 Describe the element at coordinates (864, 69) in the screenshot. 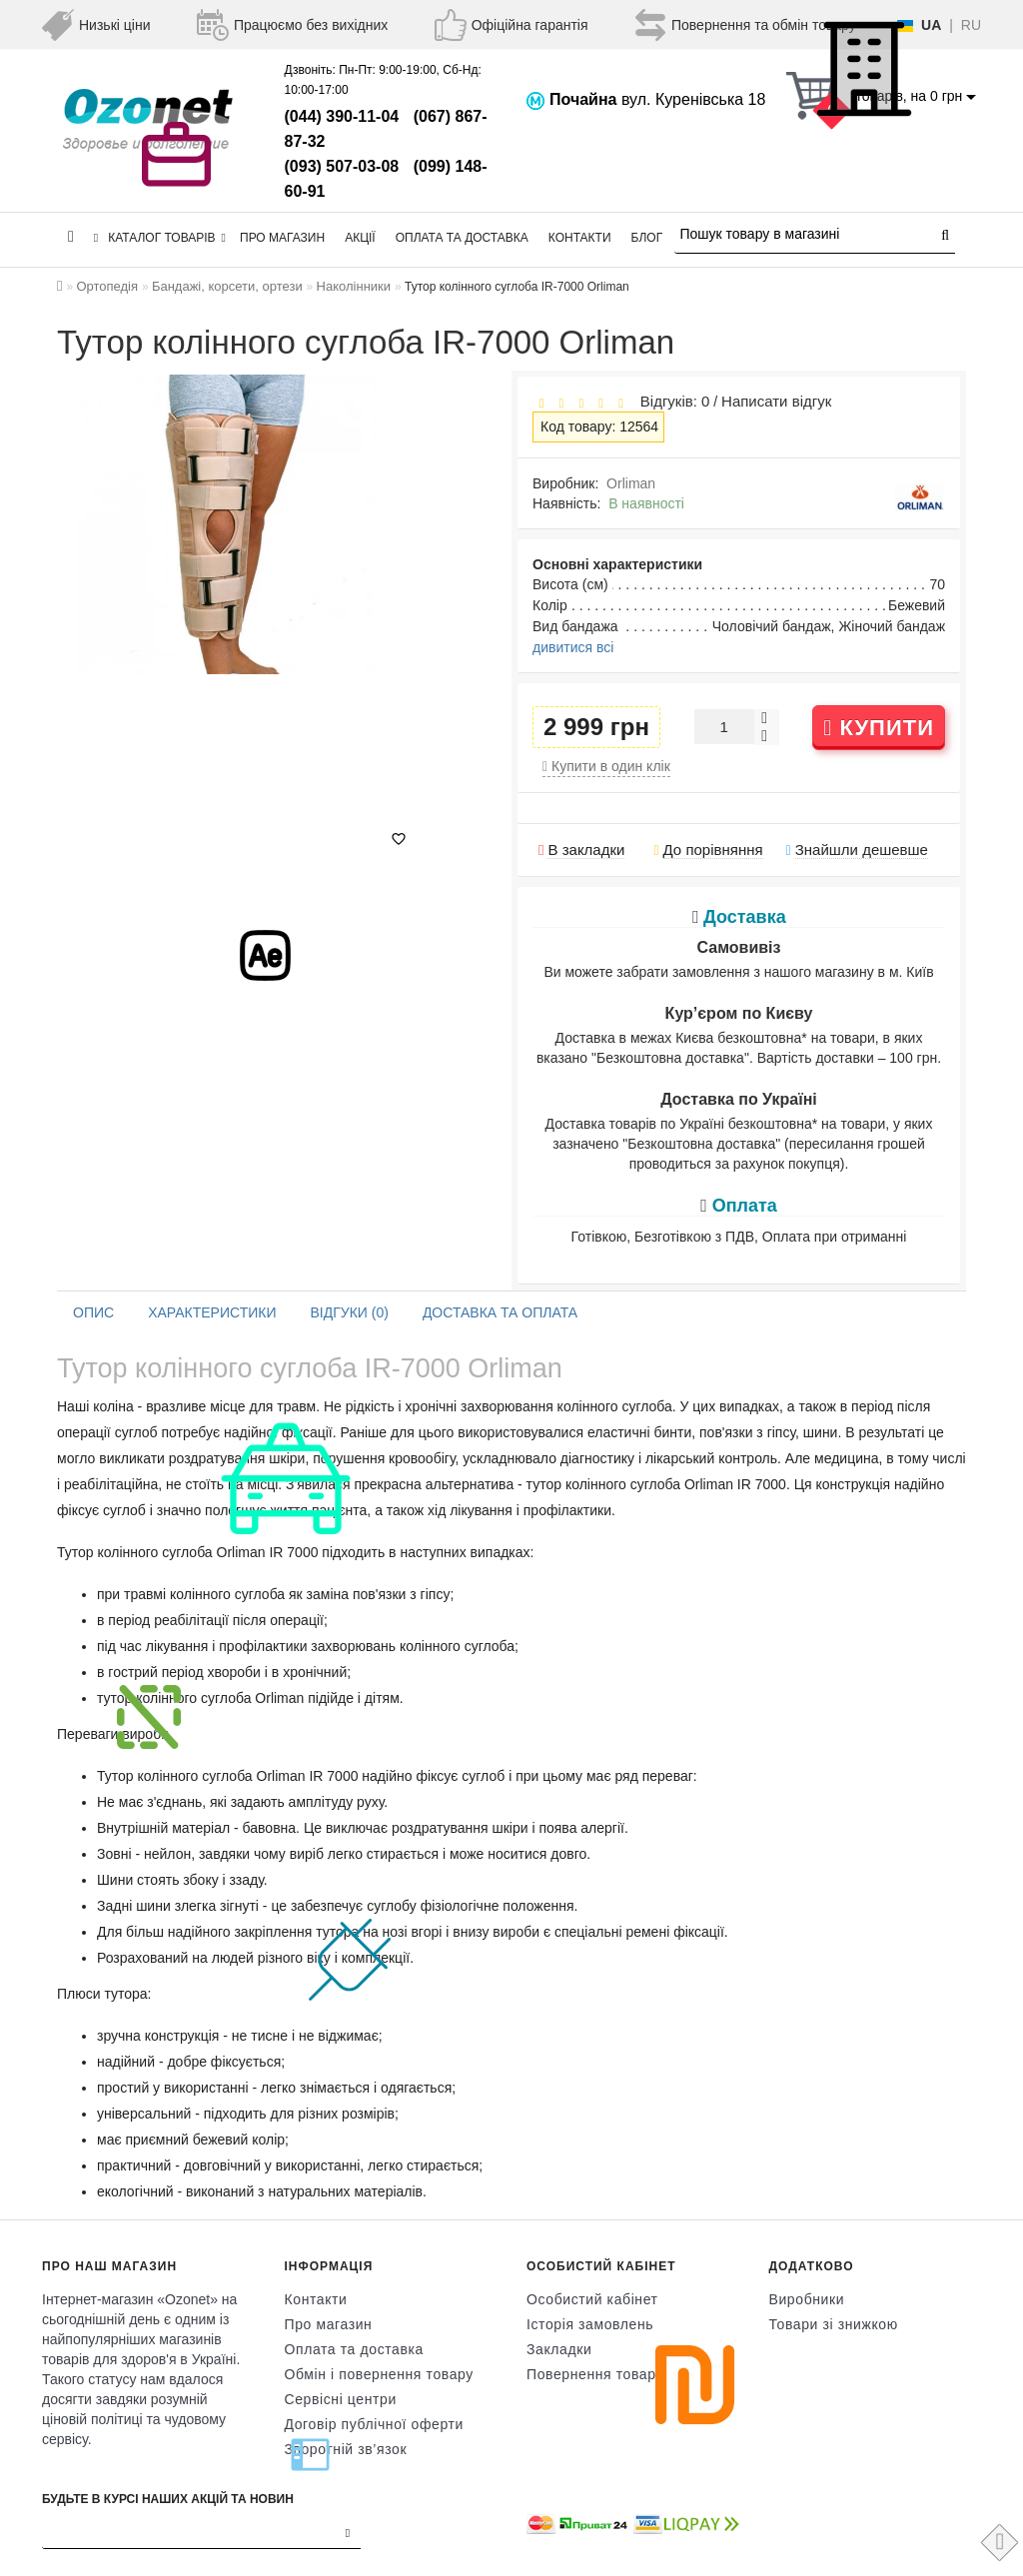

I see `view building or office location` at that location.